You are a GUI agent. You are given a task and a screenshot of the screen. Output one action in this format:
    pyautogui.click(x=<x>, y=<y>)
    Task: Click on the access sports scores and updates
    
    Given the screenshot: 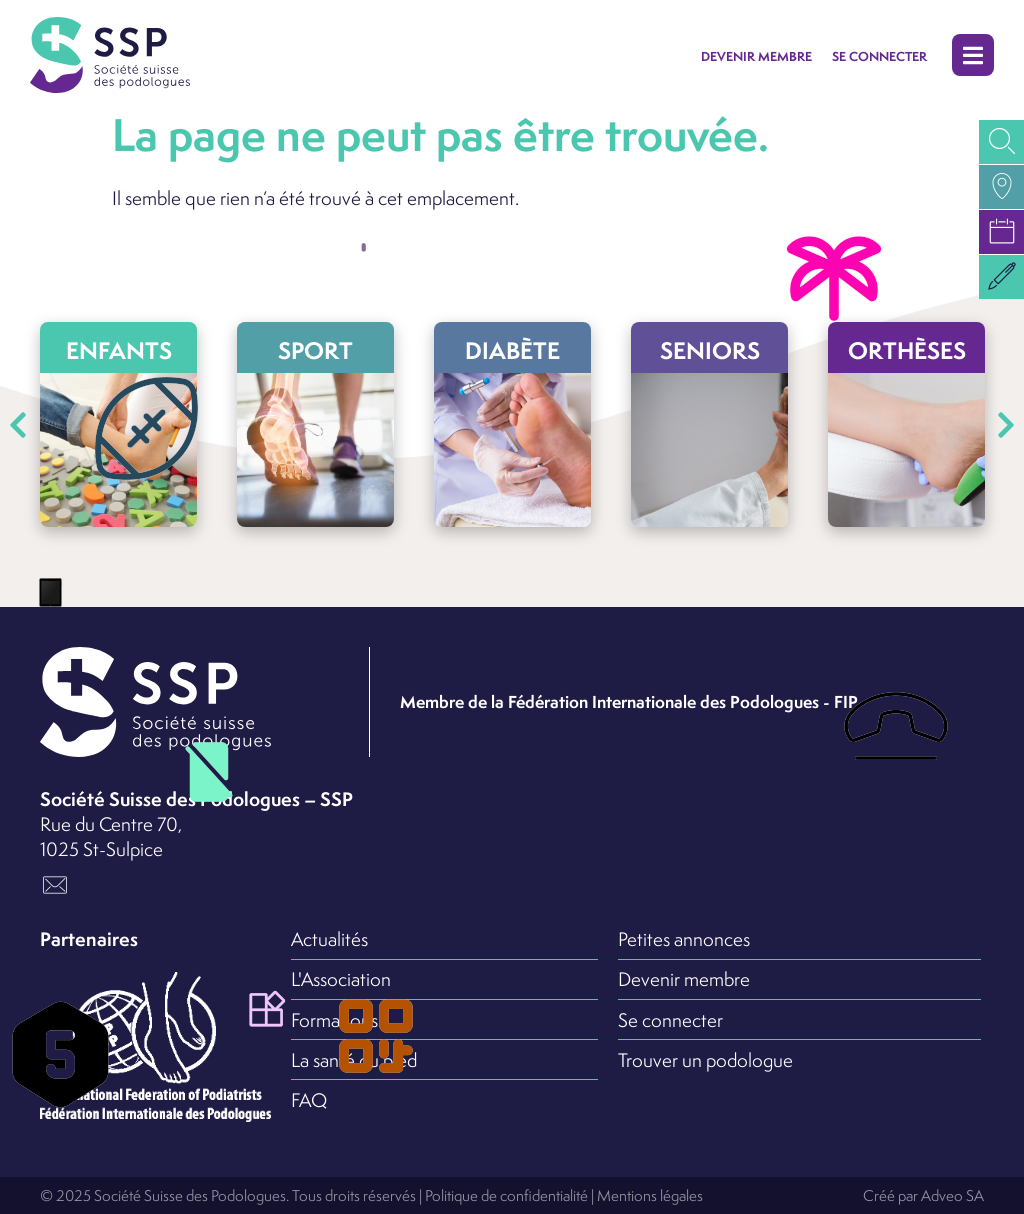 What is the action you would take?
    pyautogui.click(x=146, y=428)
    